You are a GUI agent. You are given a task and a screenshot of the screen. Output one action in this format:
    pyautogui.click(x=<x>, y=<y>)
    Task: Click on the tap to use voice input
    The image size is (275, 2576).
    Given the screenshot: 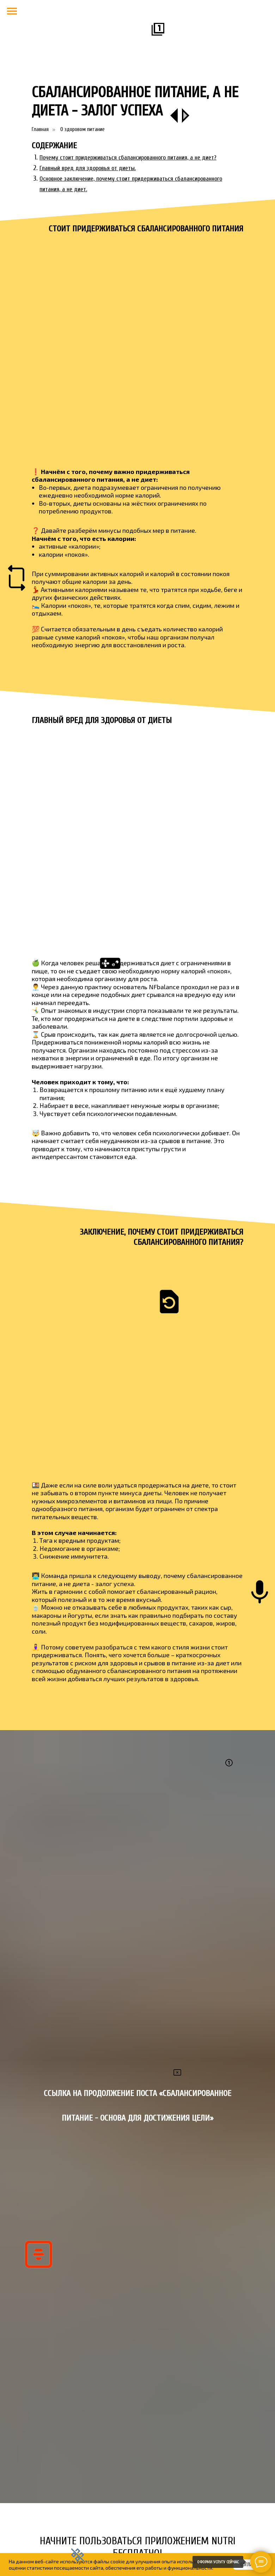 What is the action you would take?
    pyautogui.click(x=259, y=1591)
    